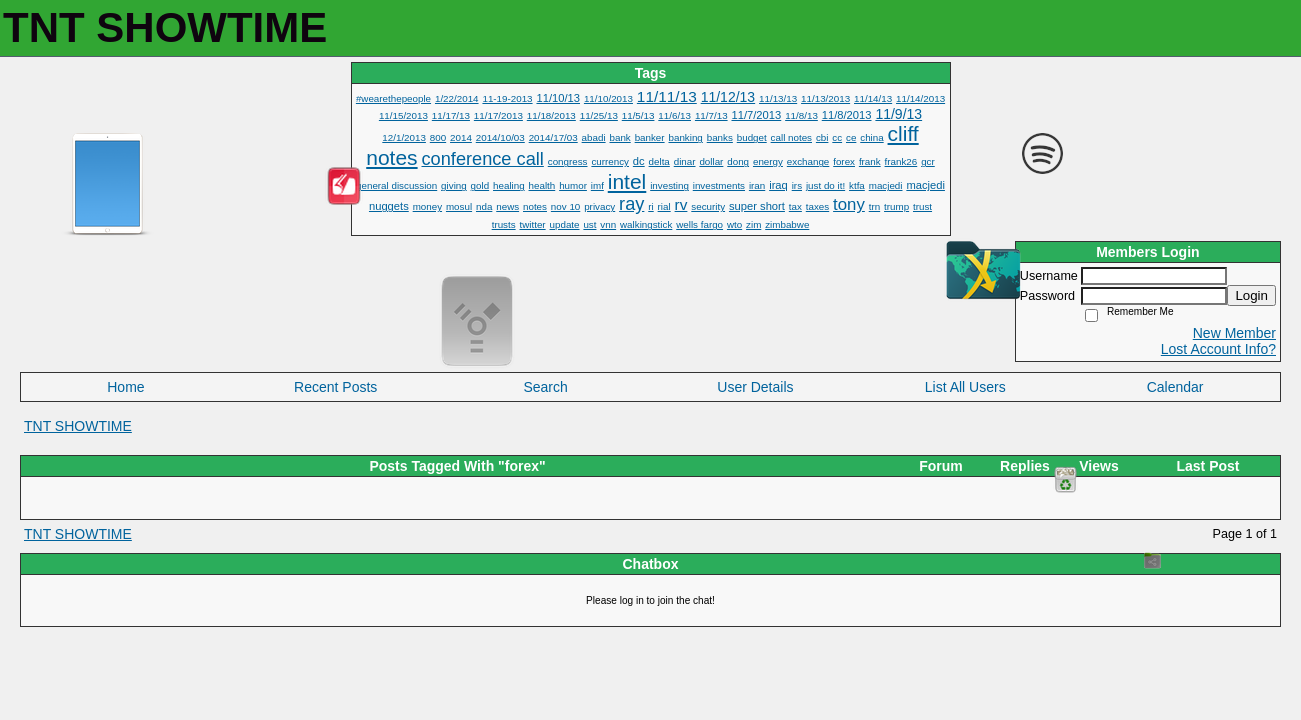 The image size is (1301, 720). What do you see at coordinates (1152, 560) in the screenshot?
I see `access your public shared folder` at bounding box center [1152, 560].